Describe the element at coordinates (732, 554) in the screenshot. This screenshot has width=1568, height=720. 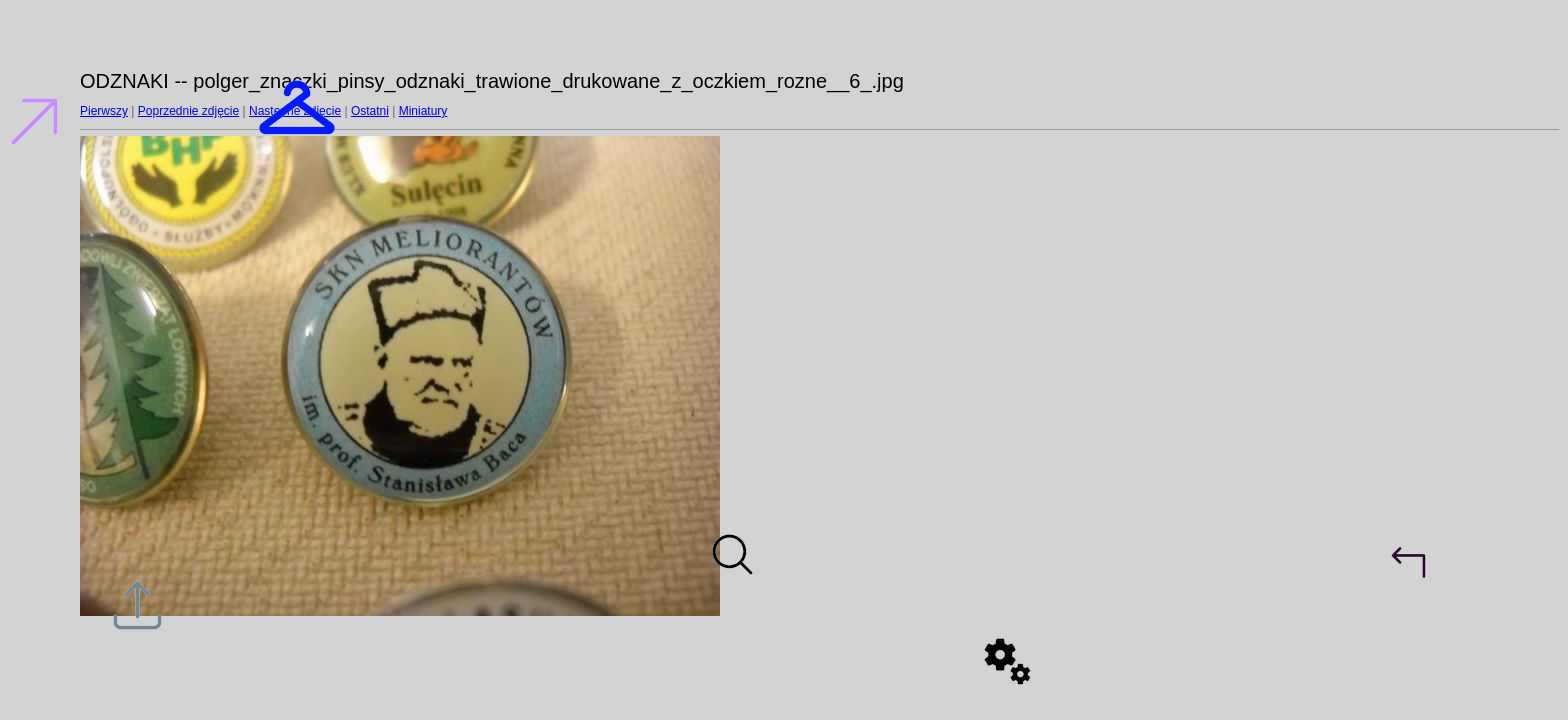
I see `search for content` at that location.